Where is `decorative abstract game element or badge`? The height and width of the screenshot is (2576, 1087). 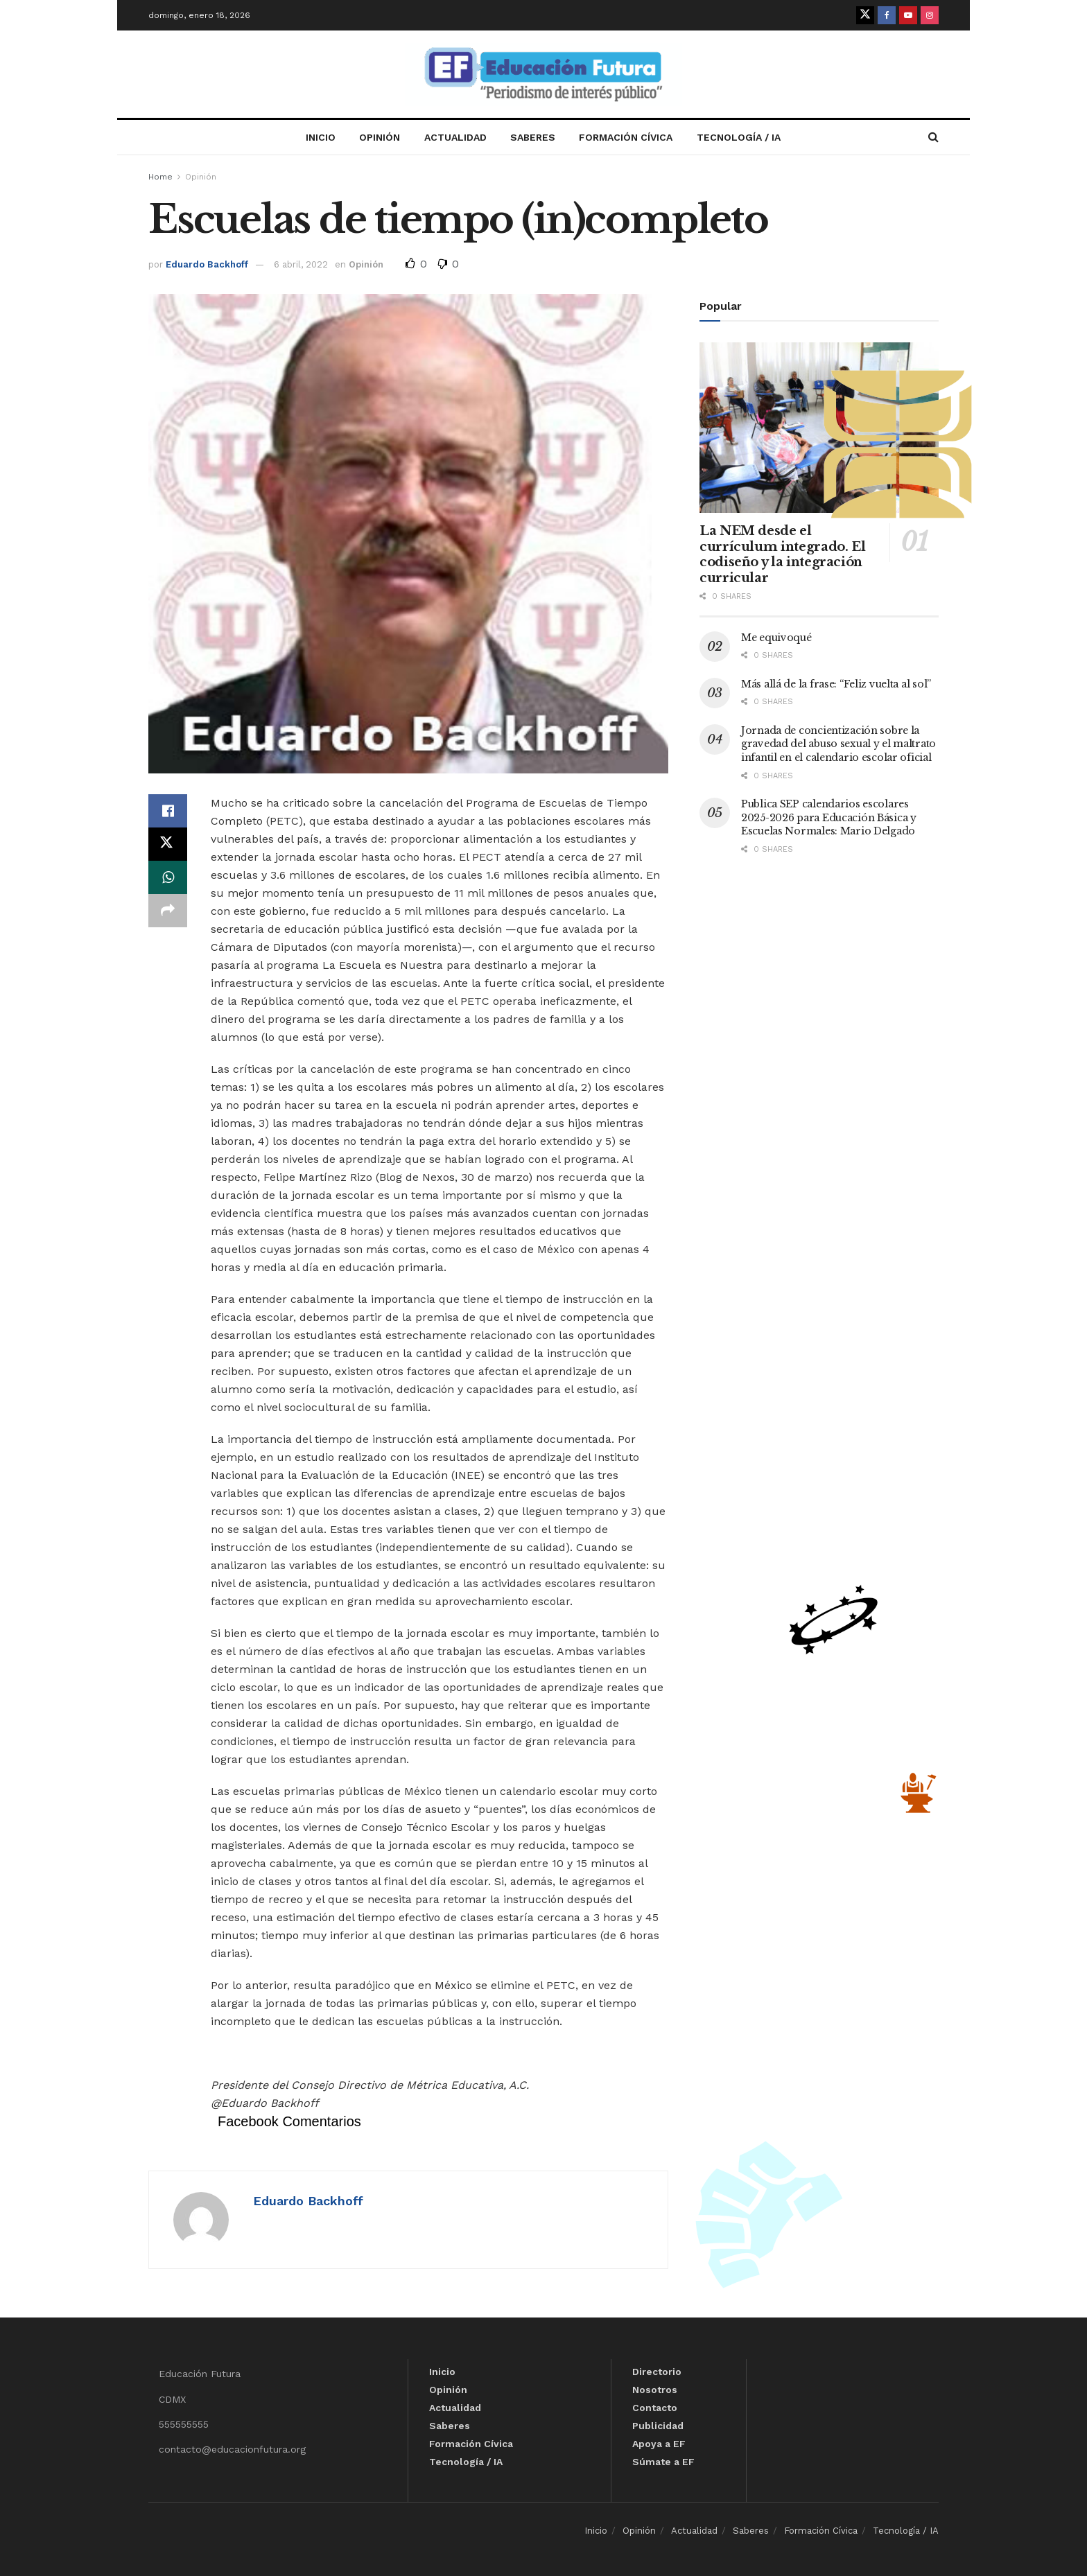
decorative abstract game element or badge is located at coordinates (898, 444).